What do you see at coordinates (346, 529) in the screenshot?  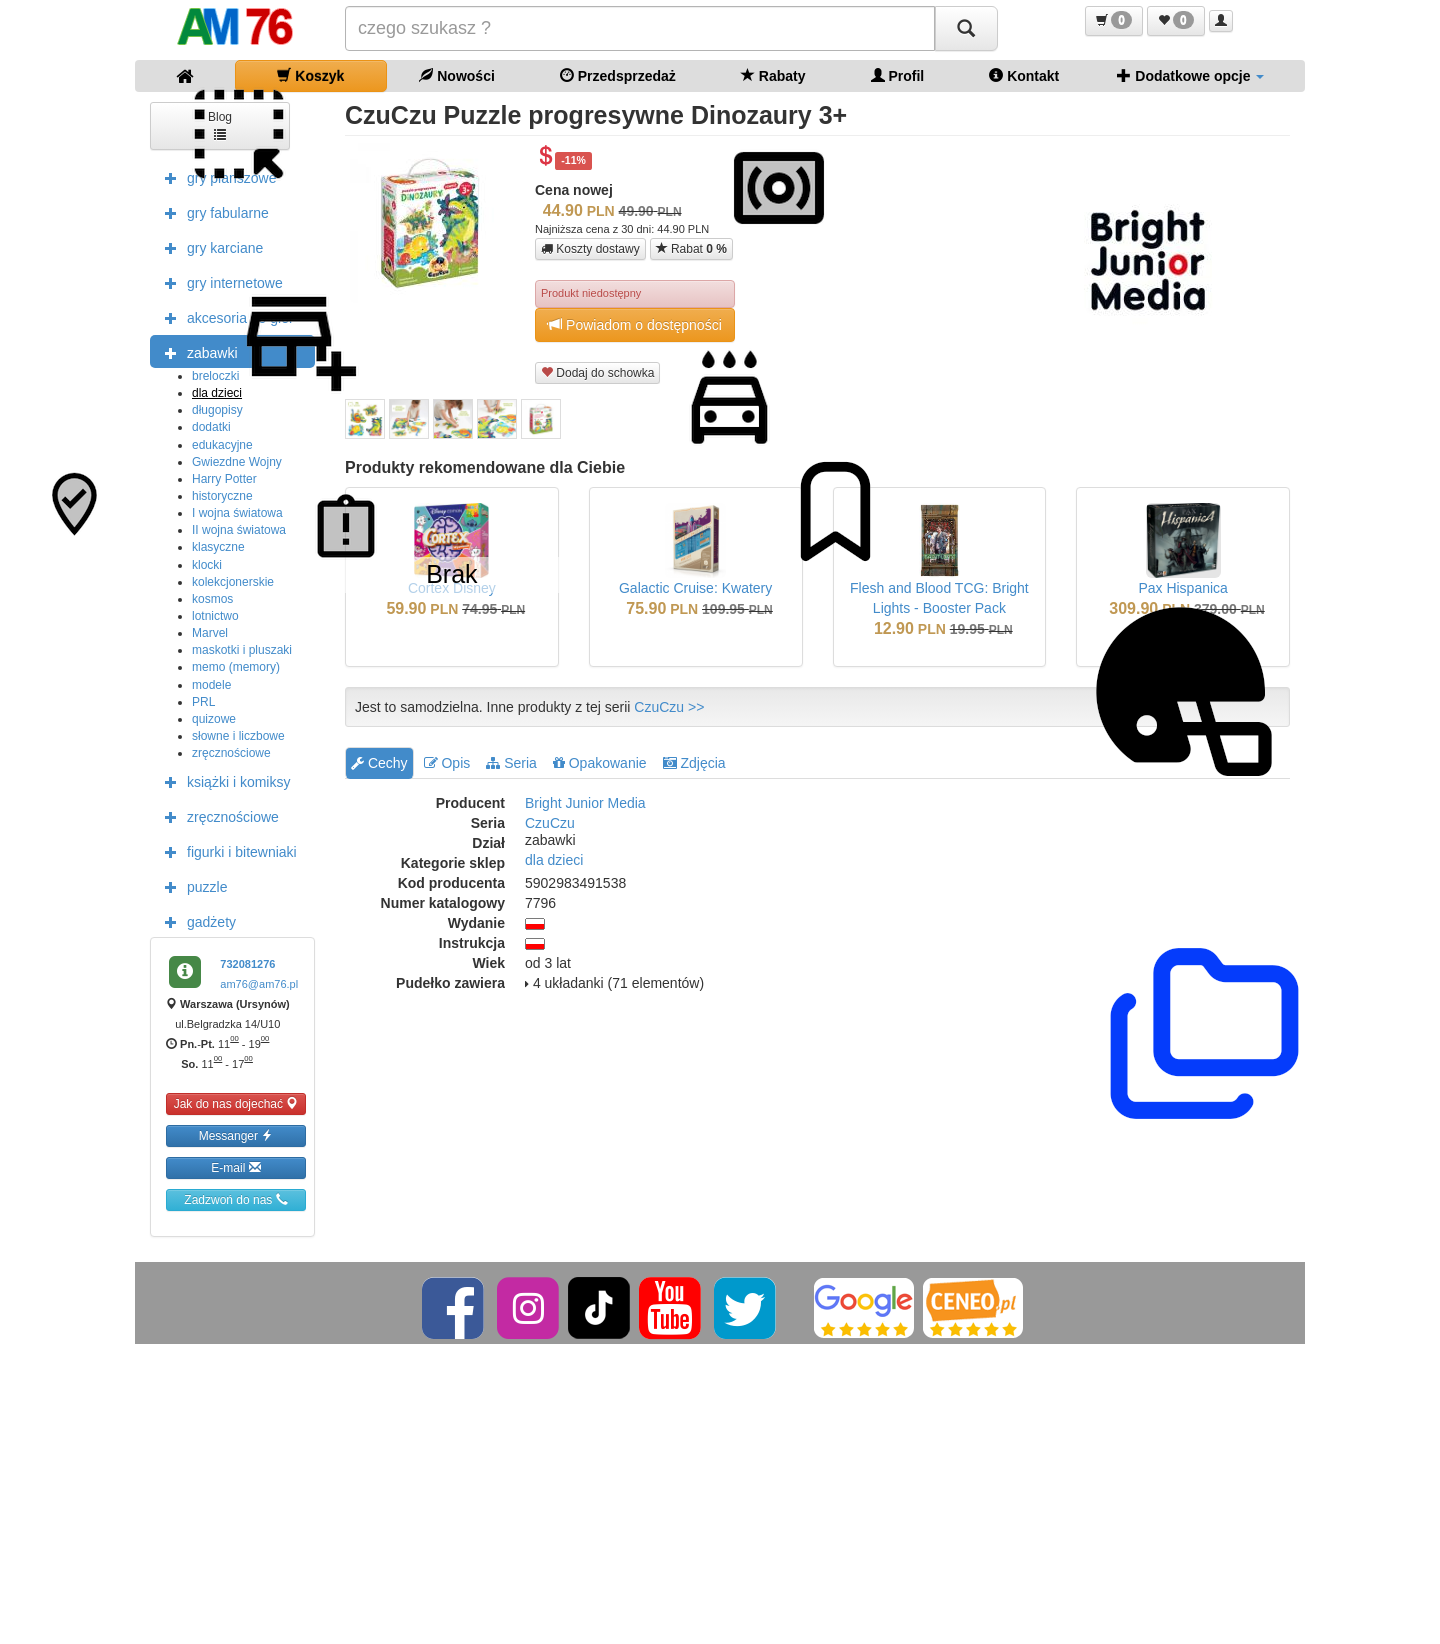 I see `indicates an overdue or late assignment` at bounding box center [346, 529].